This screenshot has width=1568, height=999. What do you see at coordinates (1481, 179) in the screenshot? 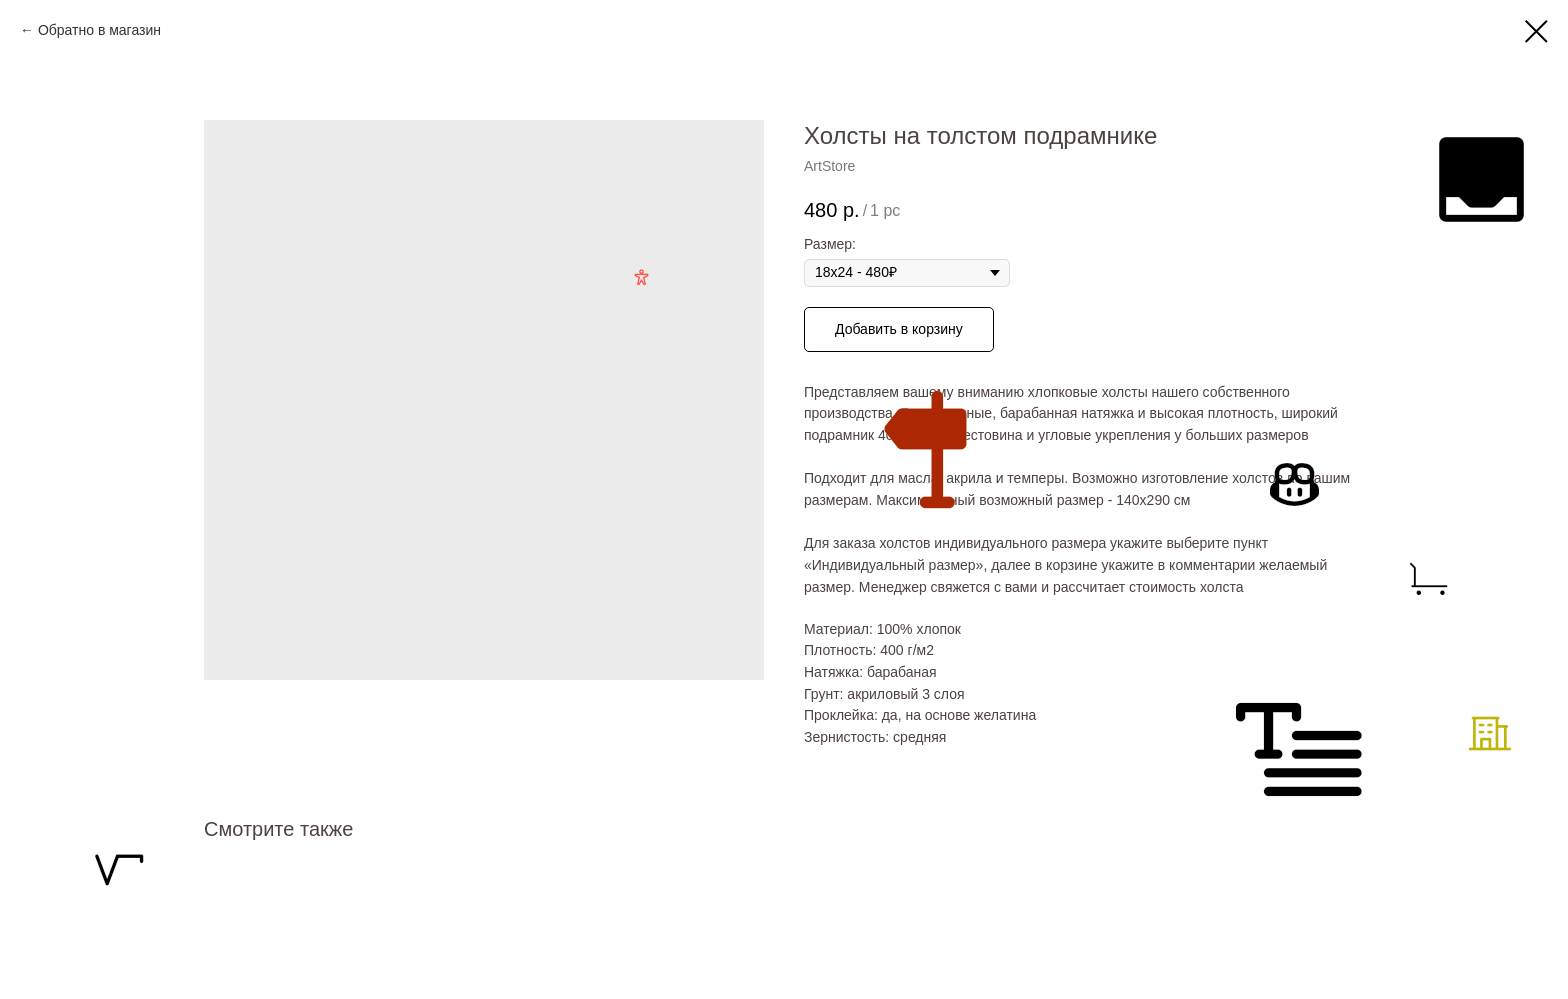
I see `access your inbox or messages` at bounding box center [1481, 179].